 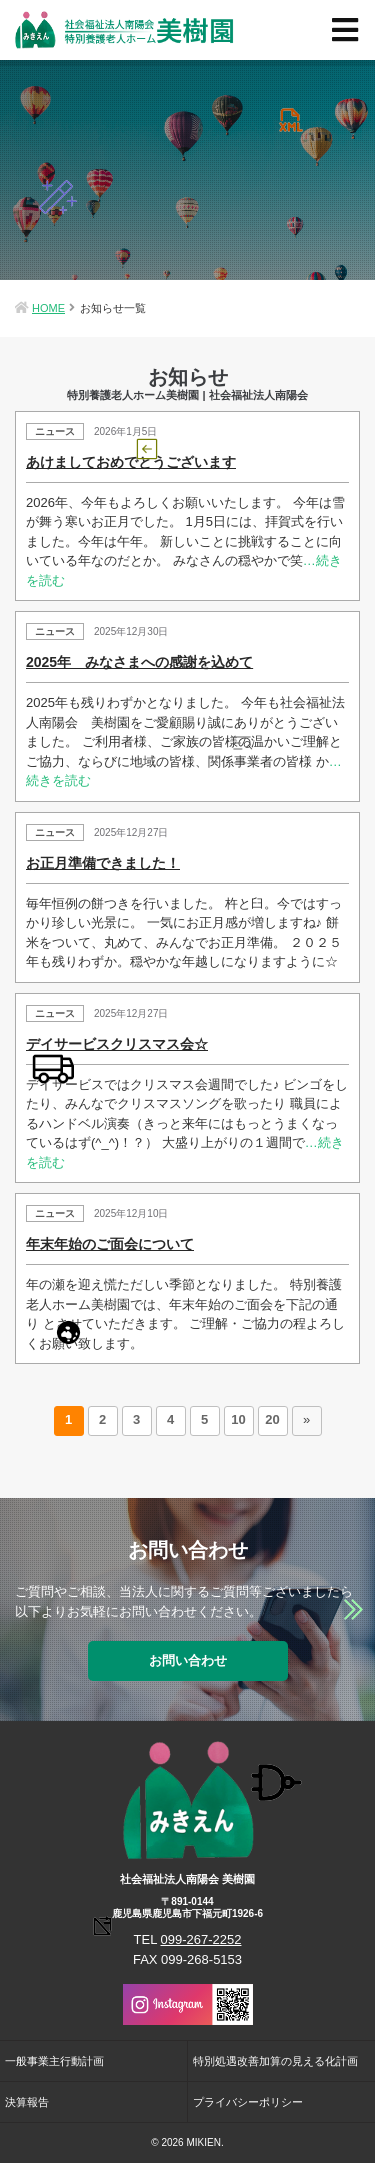 What do you see at coordinates (290, 120) in the screenshot?
I see `indicates an xml file type` at bounding box center [290, 120].